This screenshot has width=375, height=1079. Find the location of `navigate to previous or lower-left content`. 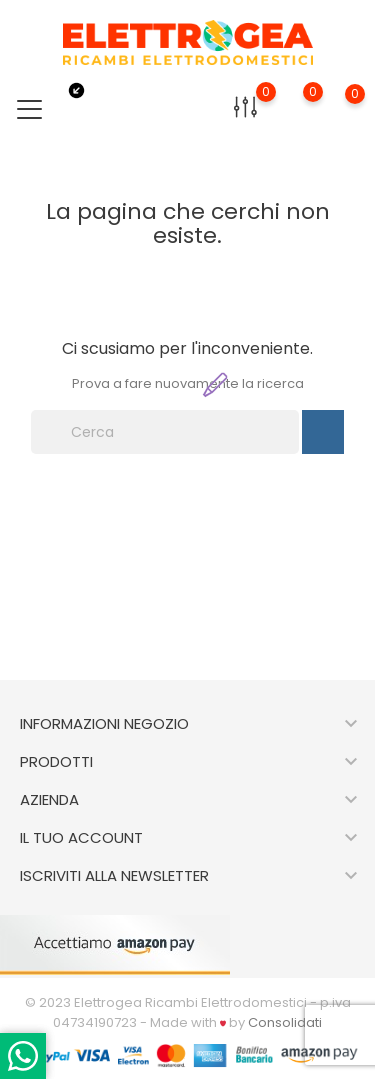

navigate to previous or lower-left content is located at coordinates (76, 90).